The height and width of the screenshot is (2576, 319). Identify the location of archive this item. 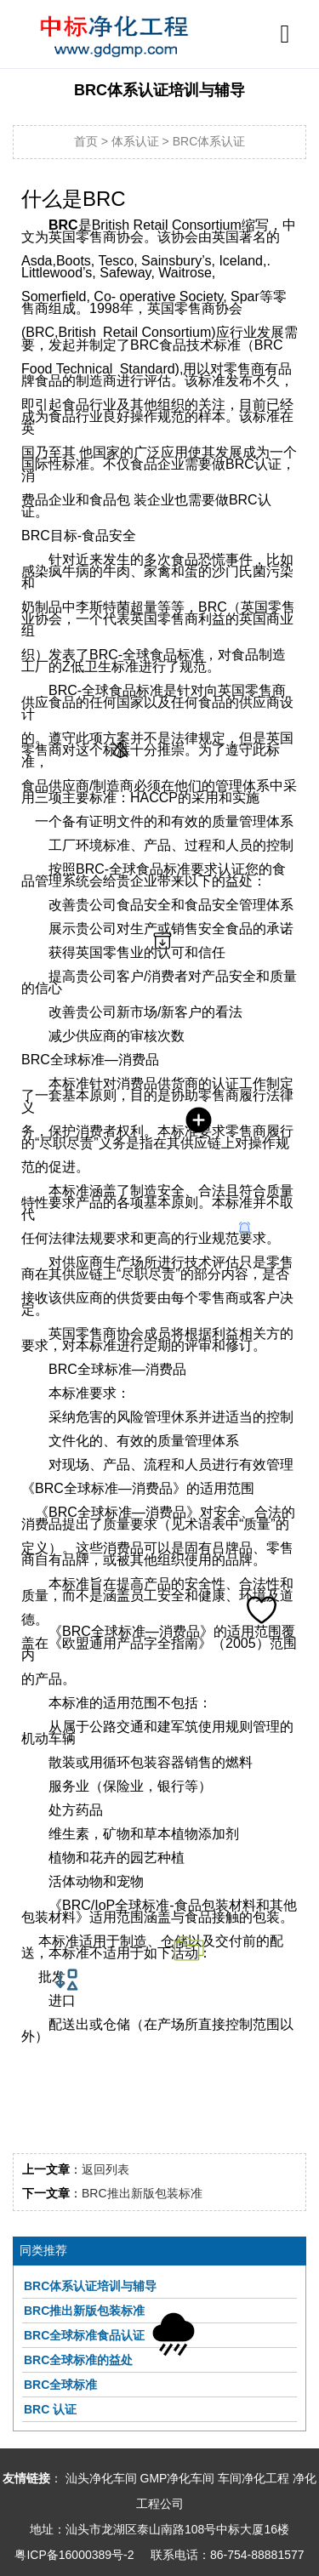
(162, 941).